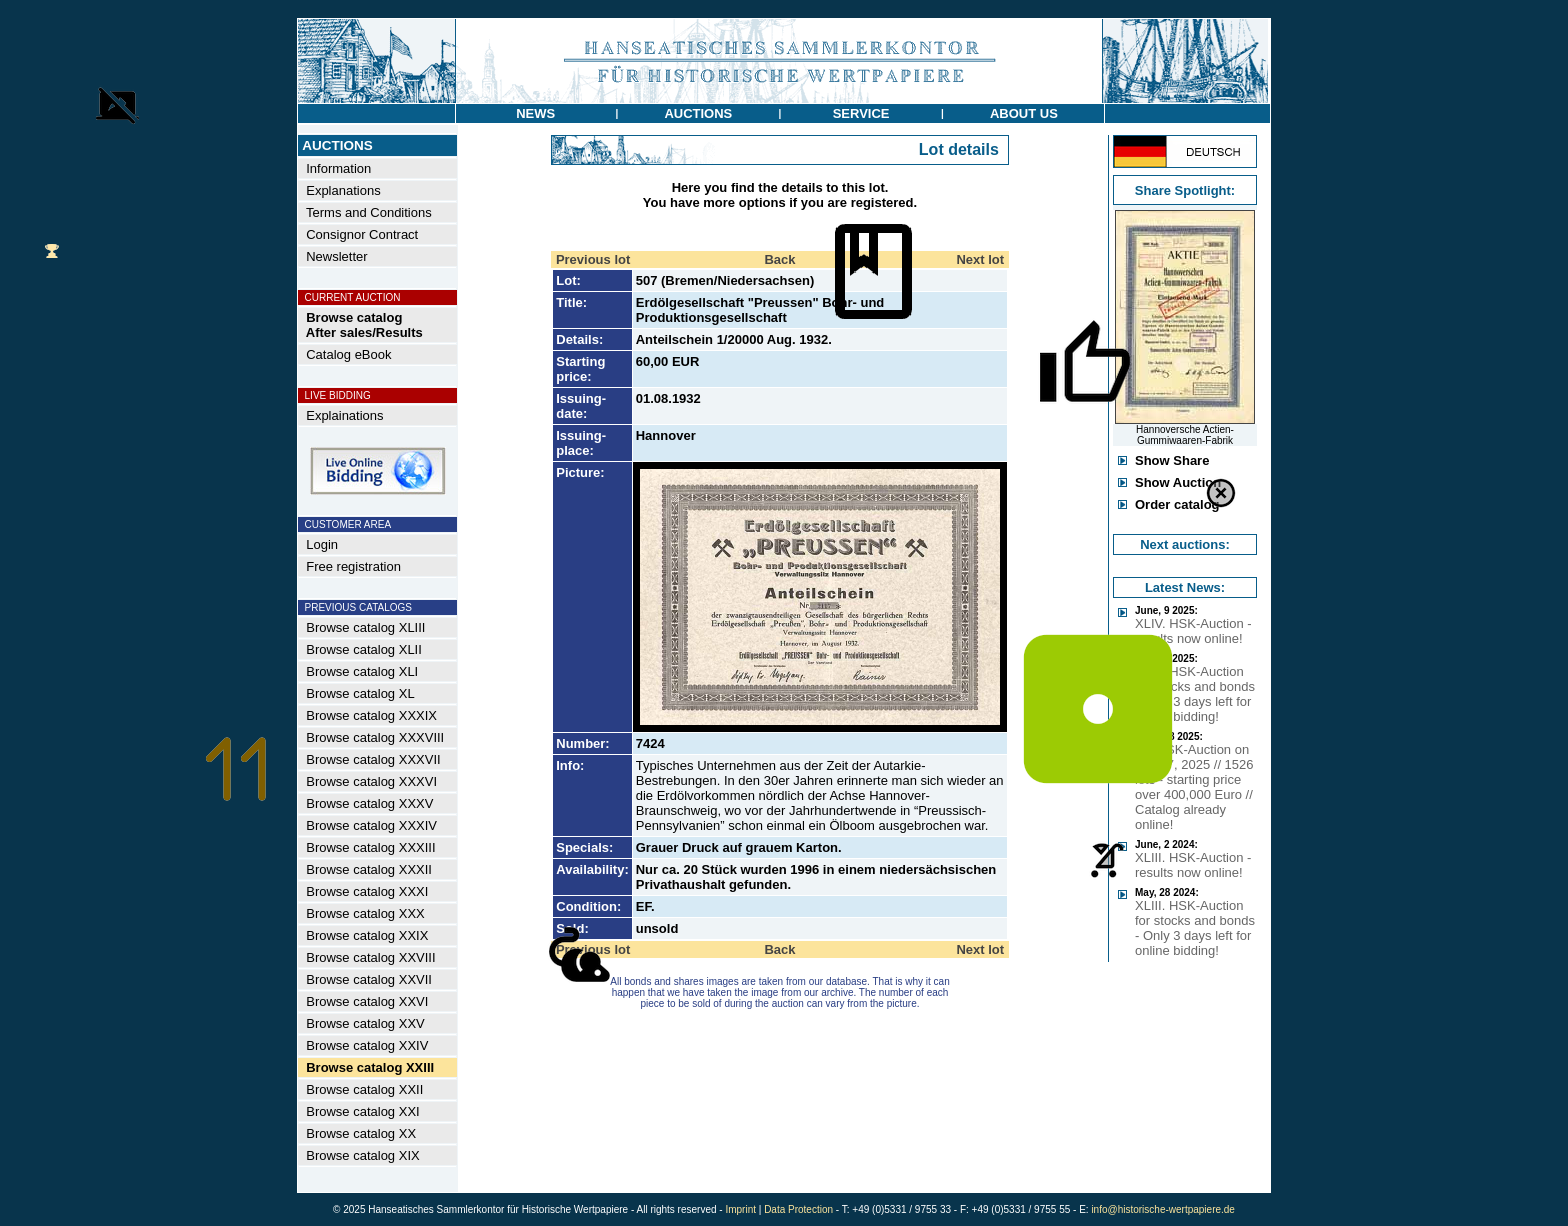 The image size is (1568, 1226). What do you see at coordinates (873, 271) in the screenshot?
I see `access your classes or courses` at bounding box center [873, 271].